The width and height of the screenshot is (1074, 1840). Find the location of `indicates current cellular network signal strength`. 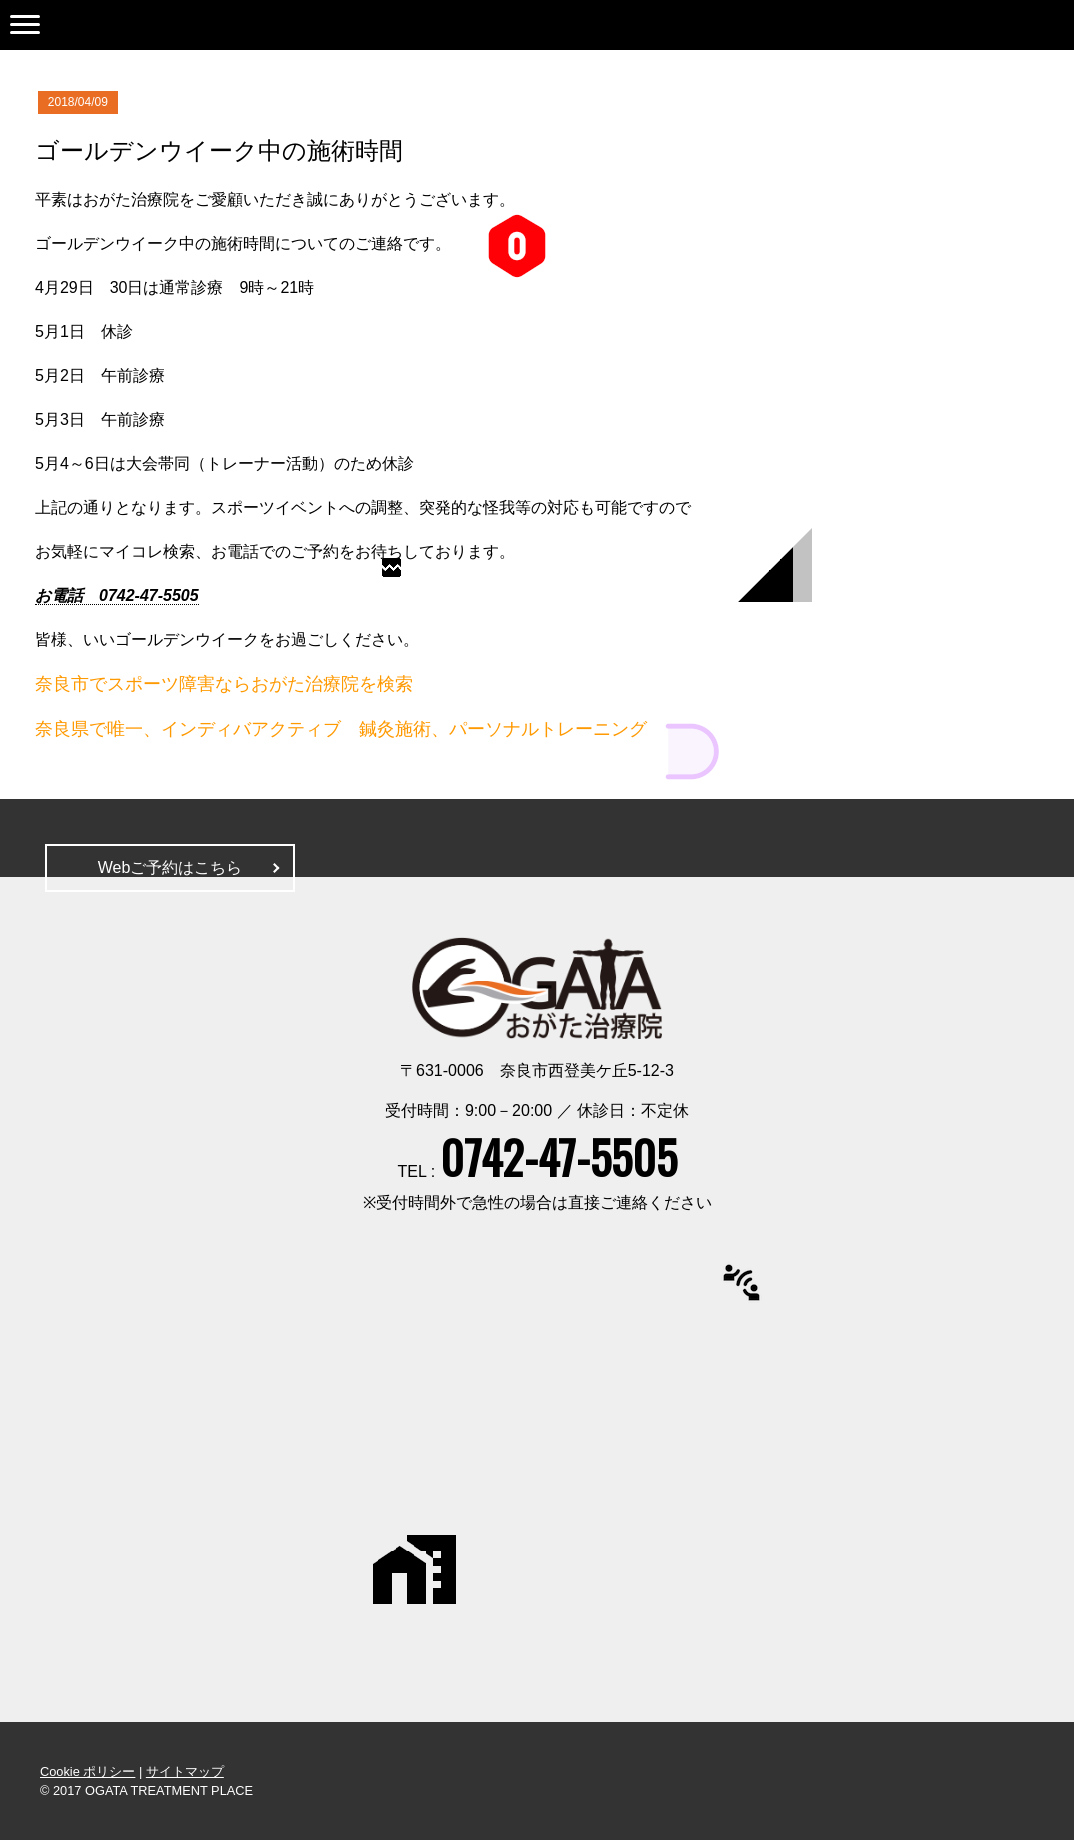

indicates current cellular network signal strength is located at coordinates (775, 565).